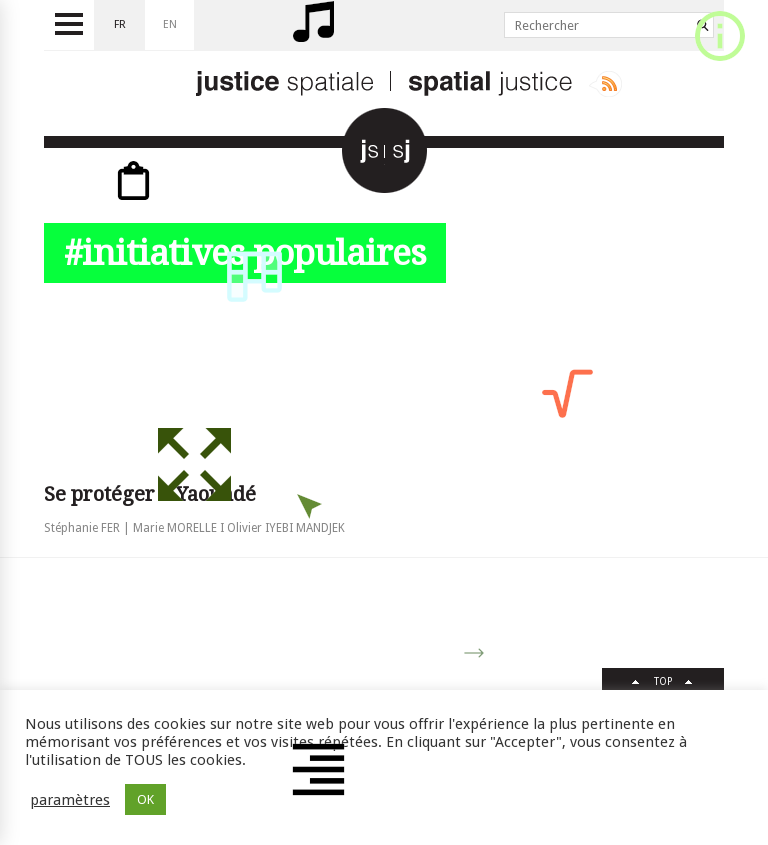 This screenshot has width=768, height=845. What do you see at coordinates (309, 506) in the screenshot?
I see `show current location on map` at bounding box center [309, 506].